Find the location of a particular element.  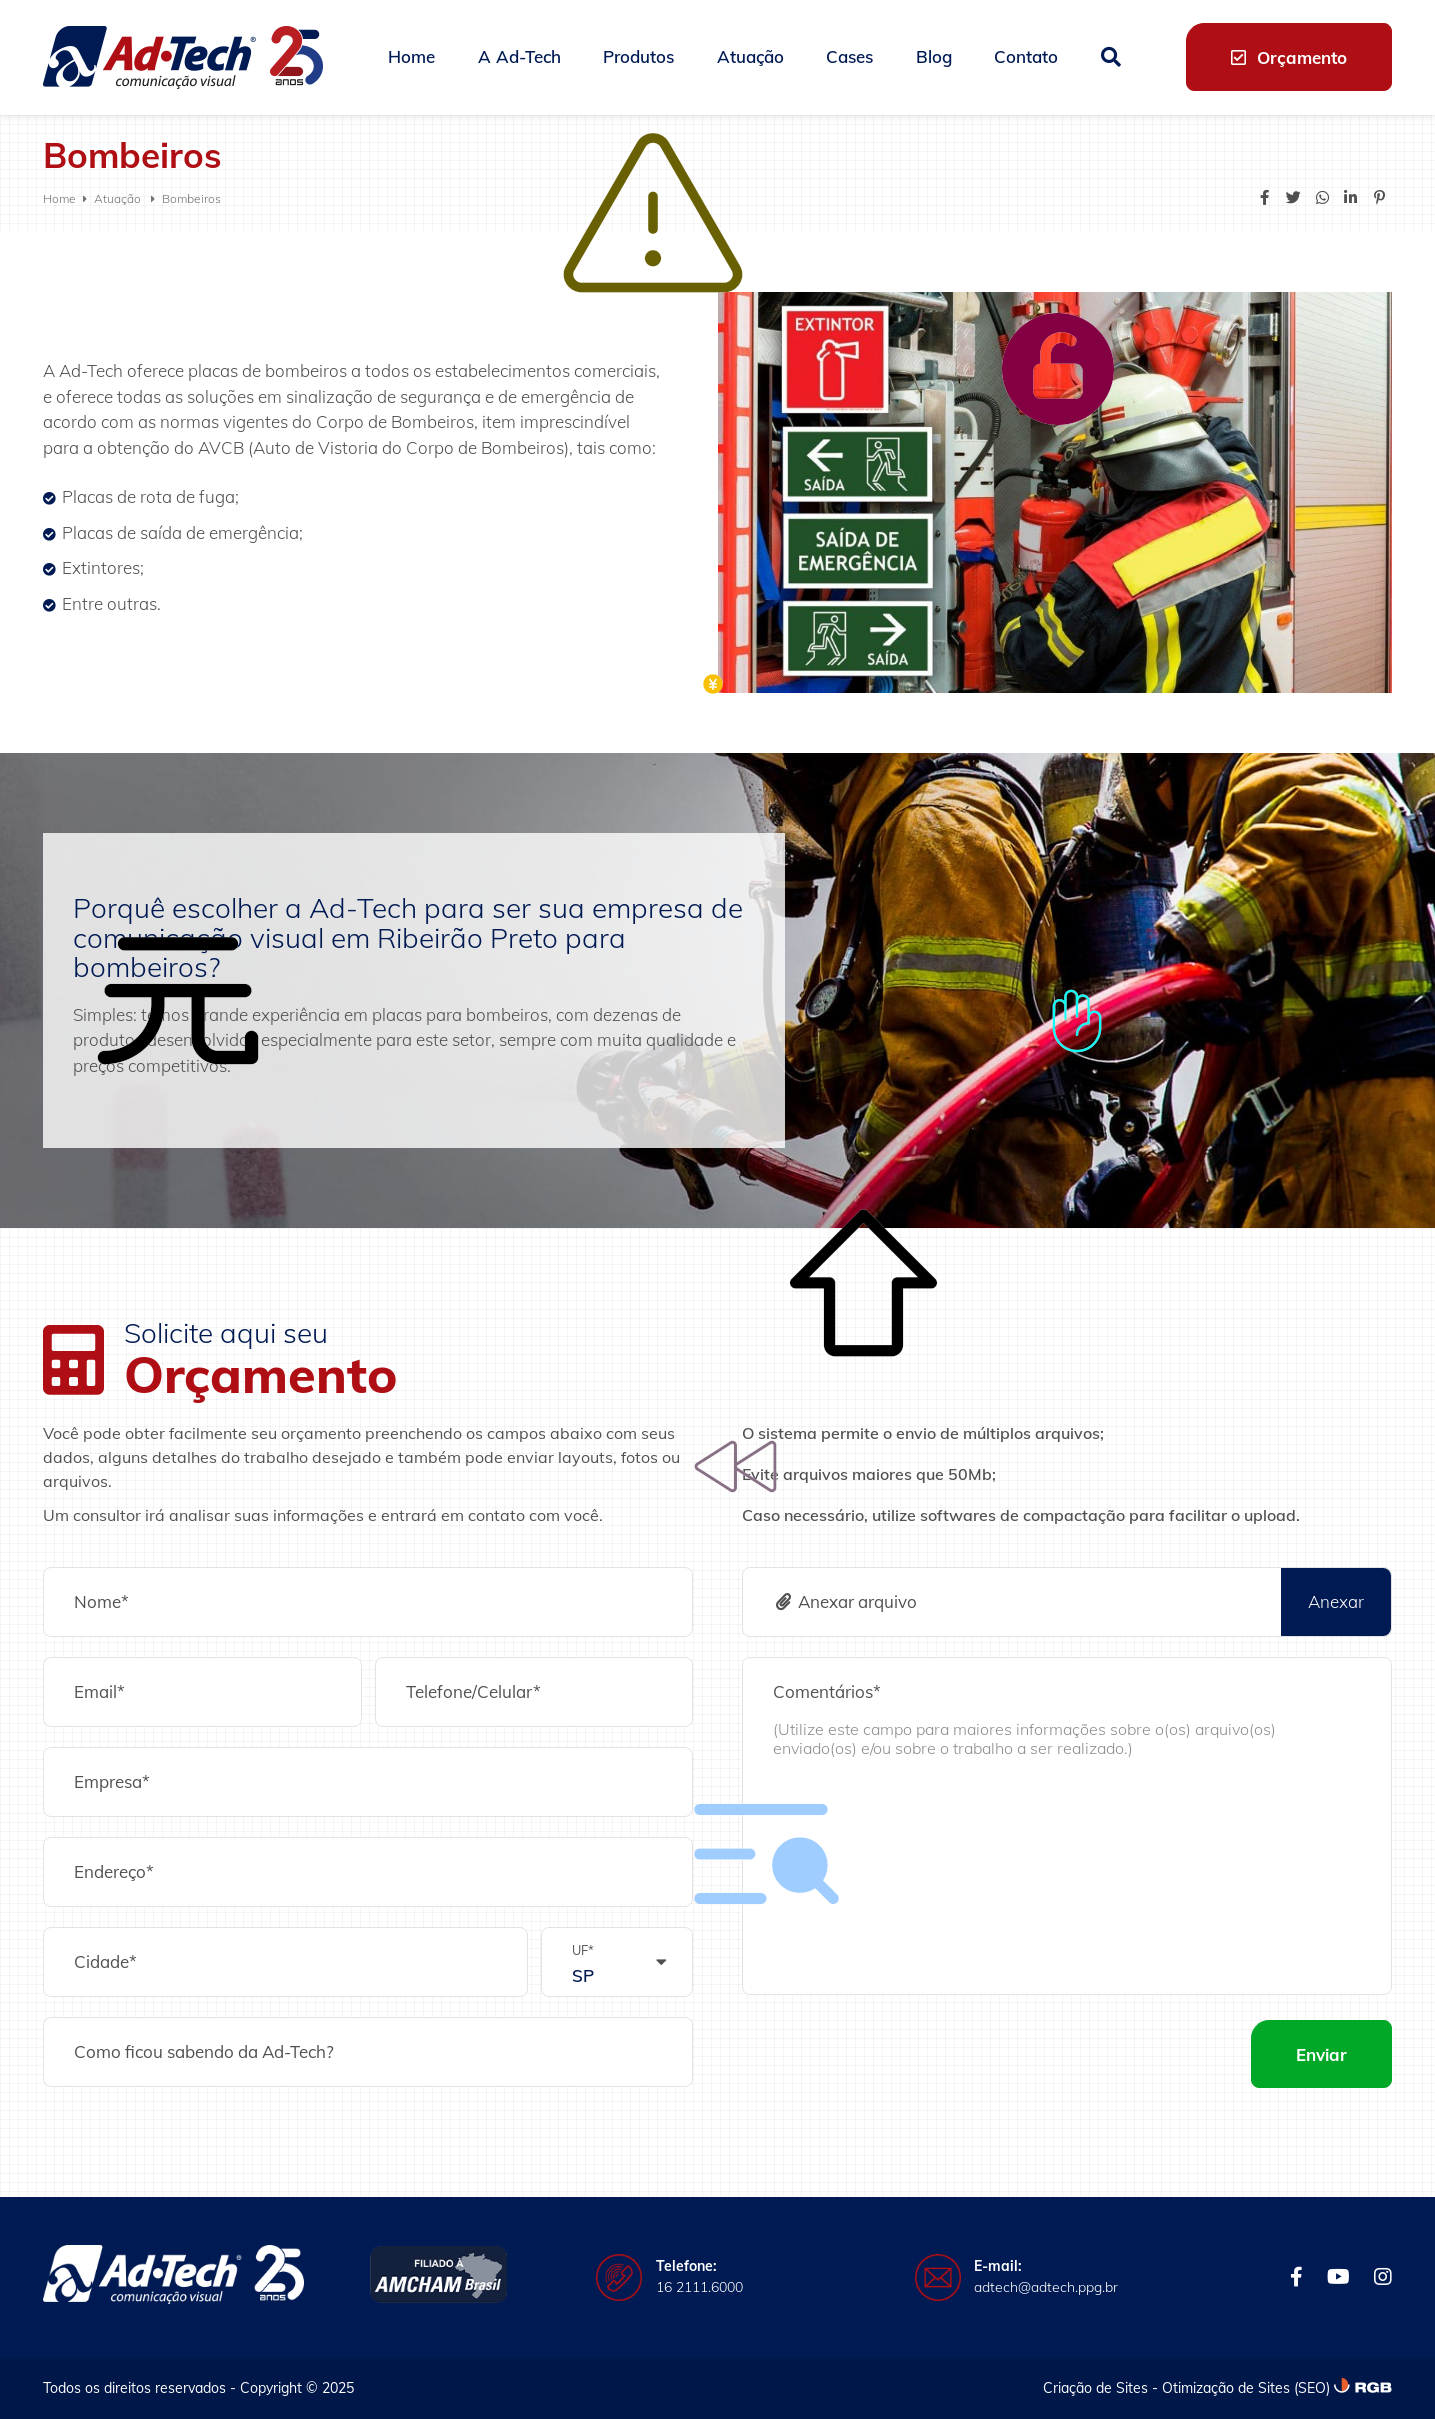

stop or pause an action is located at coordinates (1077, 1021).